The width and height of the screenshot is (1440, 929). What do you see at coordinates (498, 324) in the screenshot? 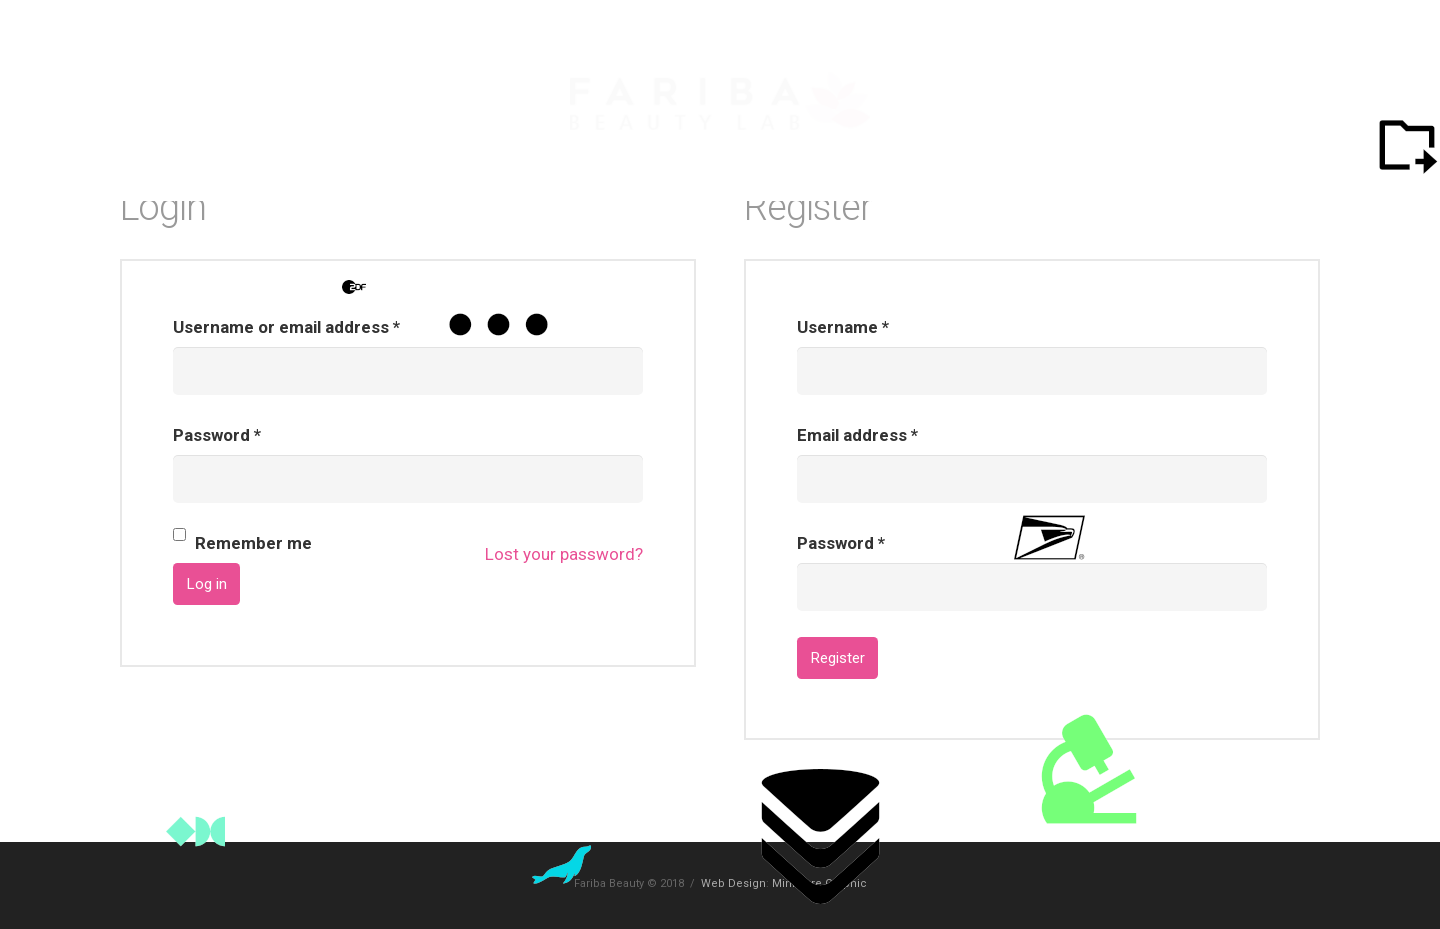
I see `access more options or actions` at bounding box center [498, 324].